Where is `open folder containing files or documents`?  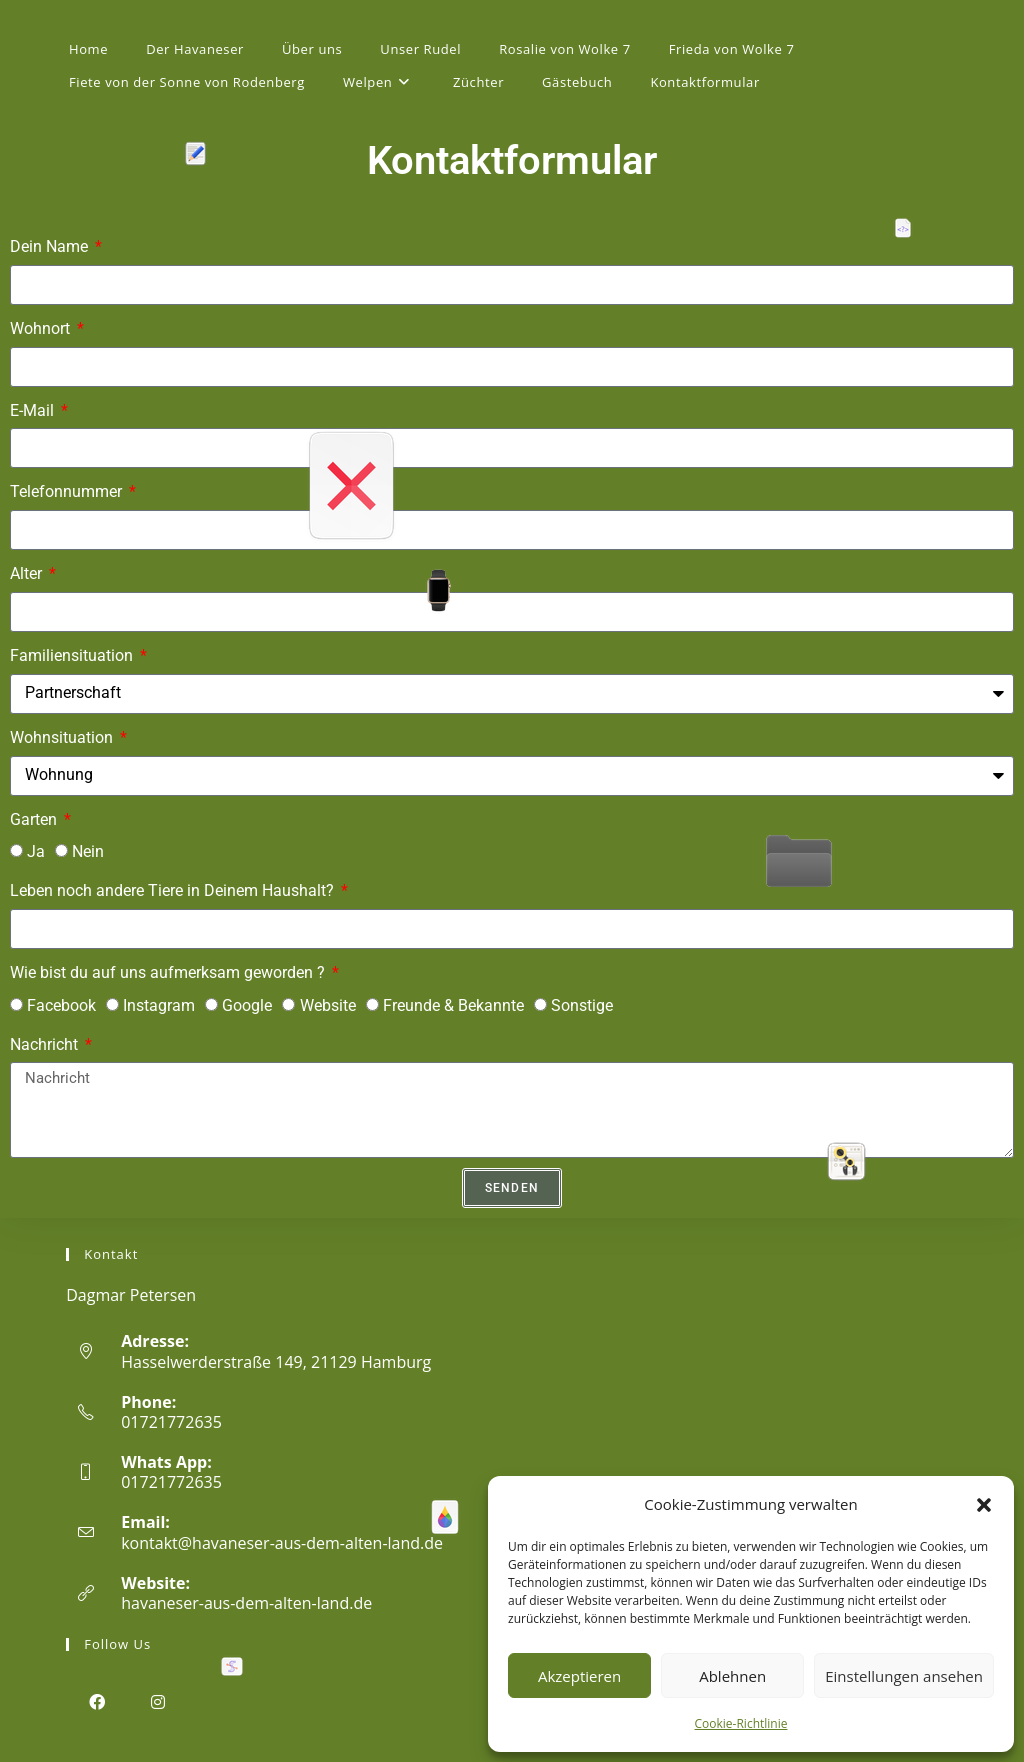 open folder containing files or documents is located at coordinates (799, 861).